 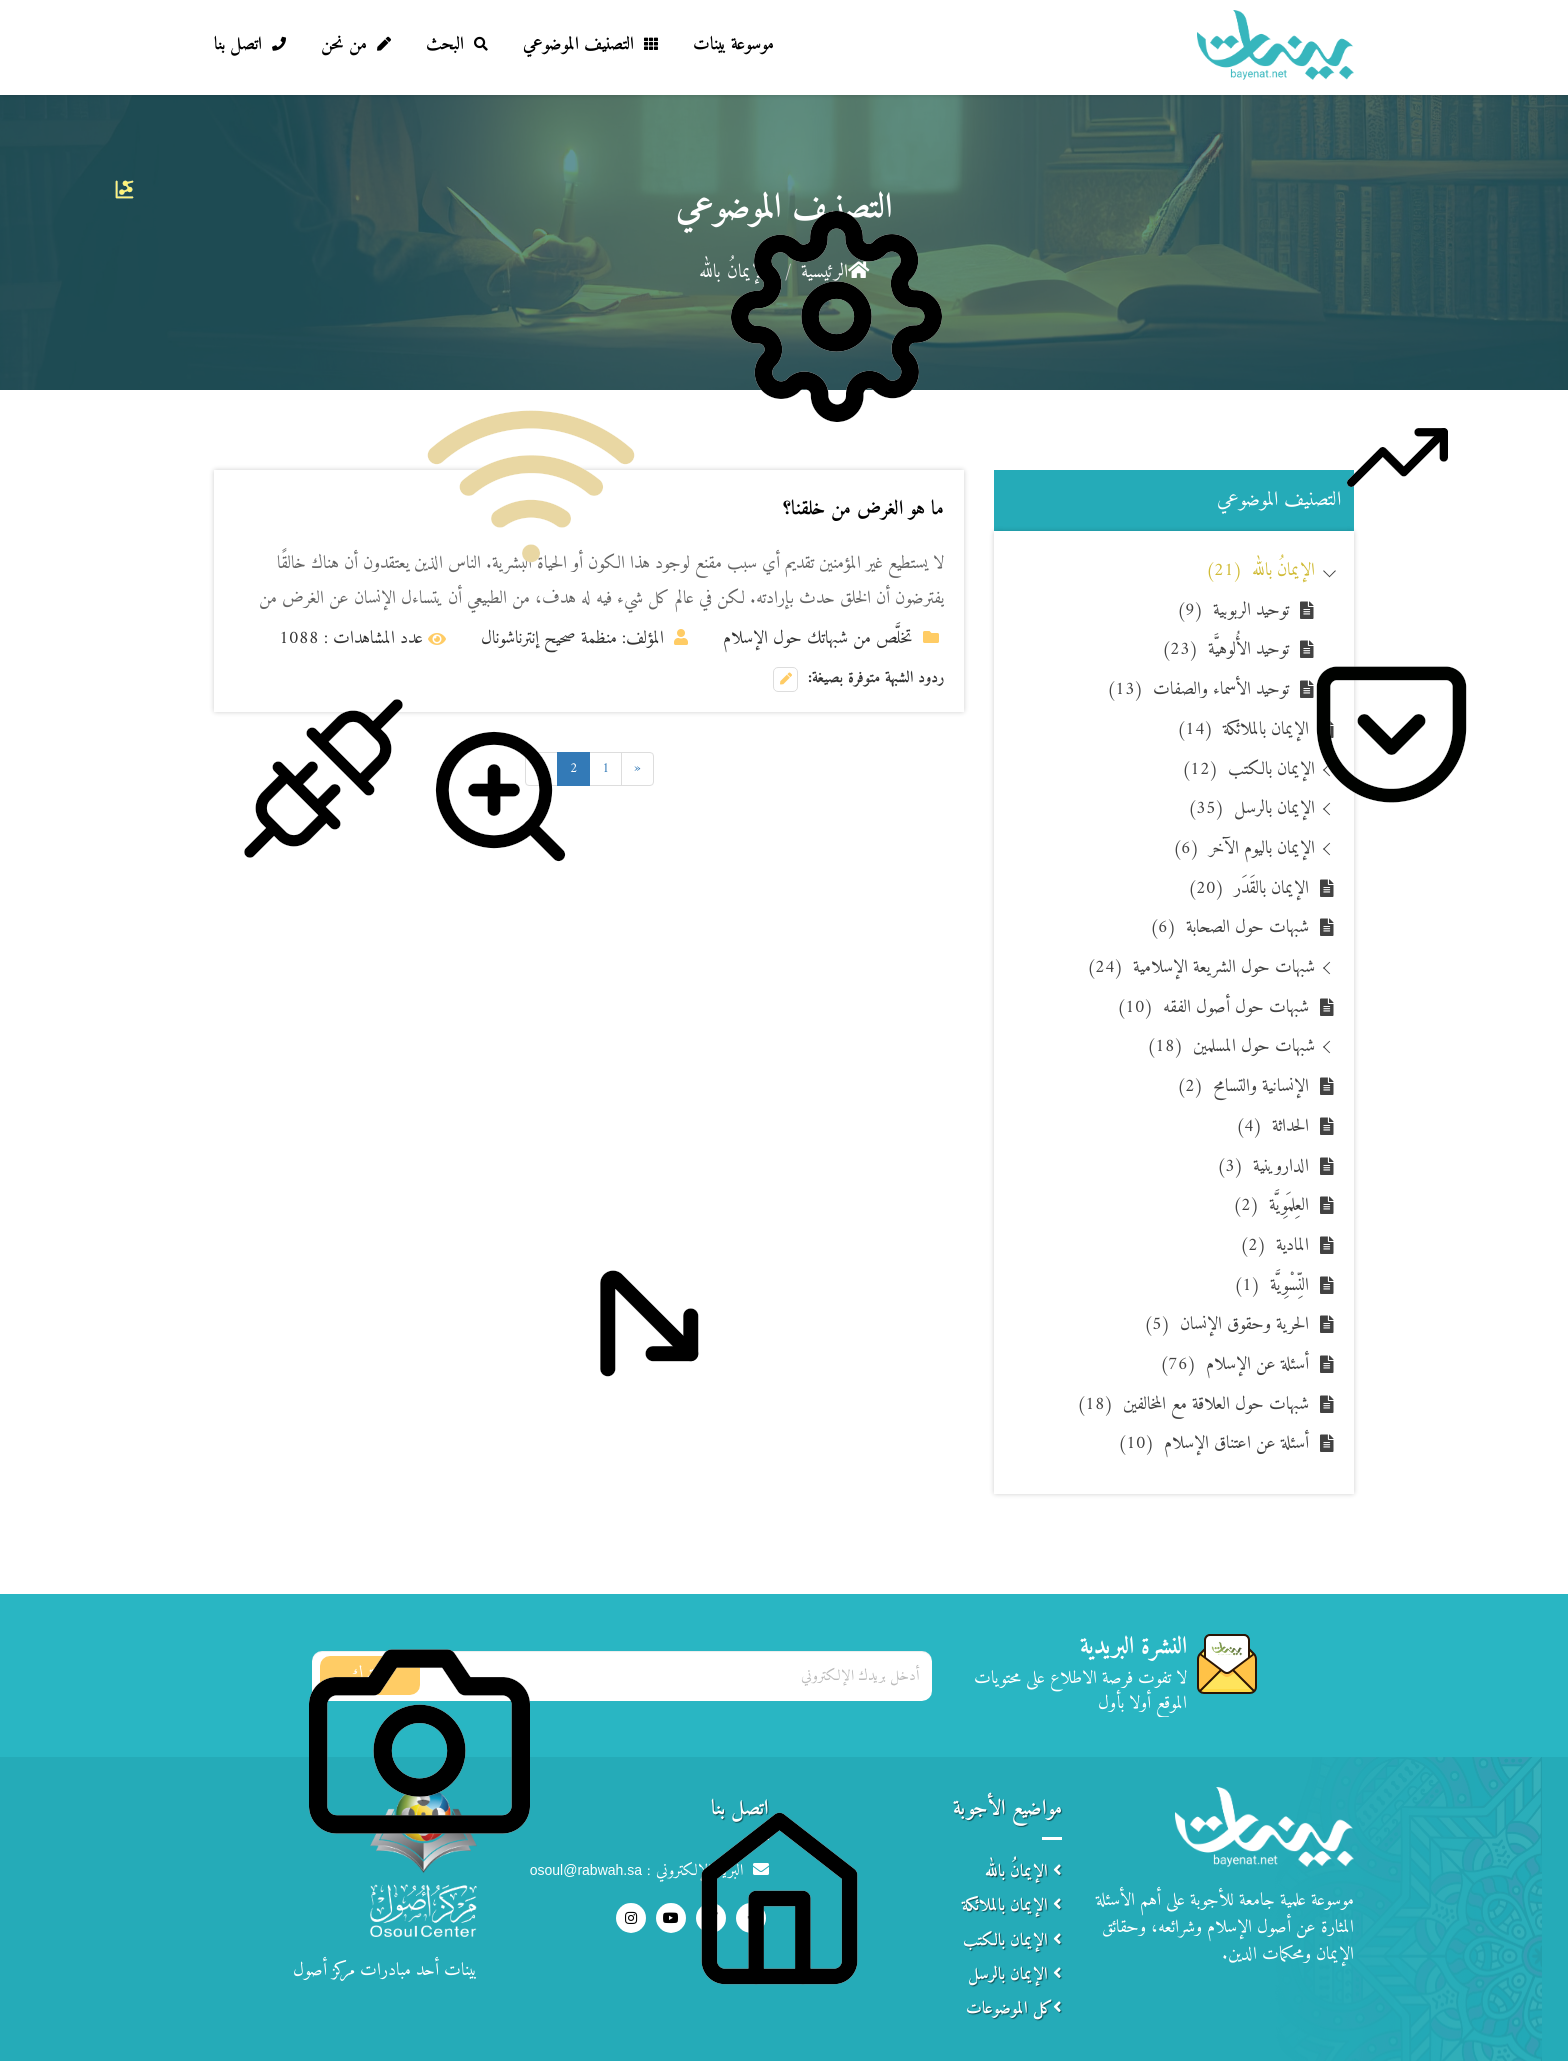 I want to click on view trending or popular content, so click(x=1397, y=457).